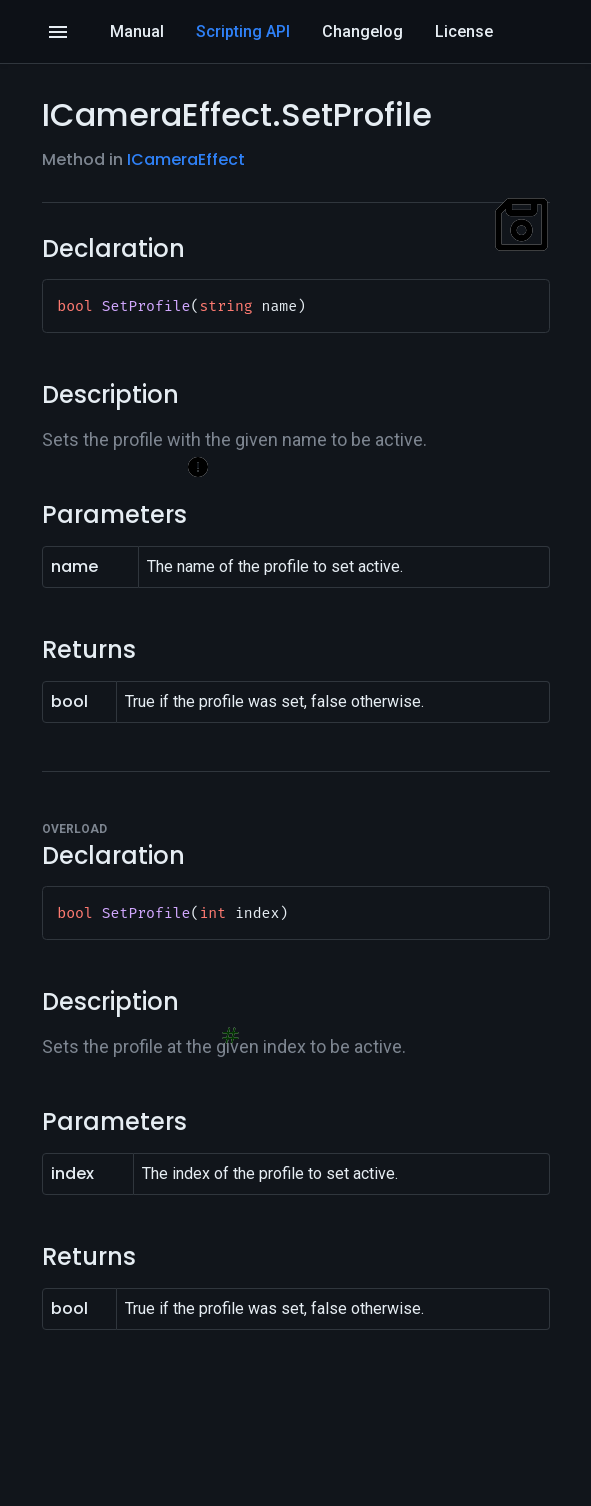 Image resolution: width=591 pixels, height=1506 pixels. I want to click on indicates an error or warning state, so click(198, 467).